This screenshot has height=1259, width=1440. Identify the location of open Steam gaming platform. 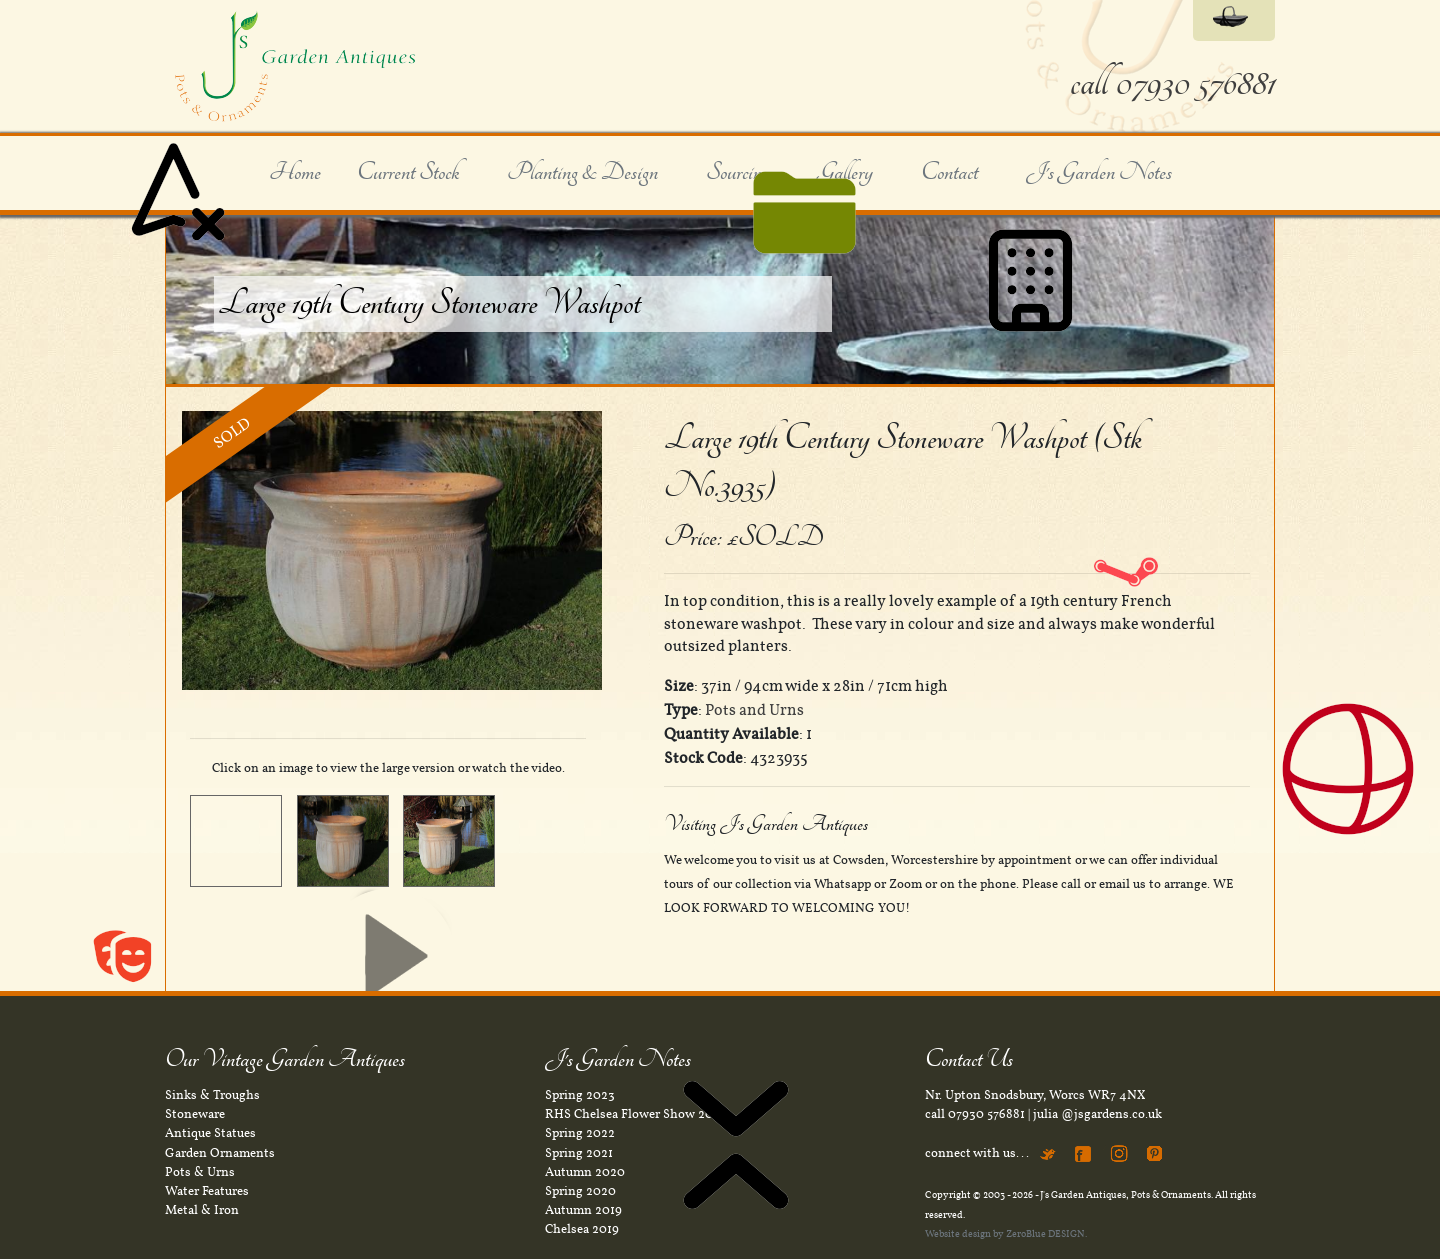
(1126, 572).